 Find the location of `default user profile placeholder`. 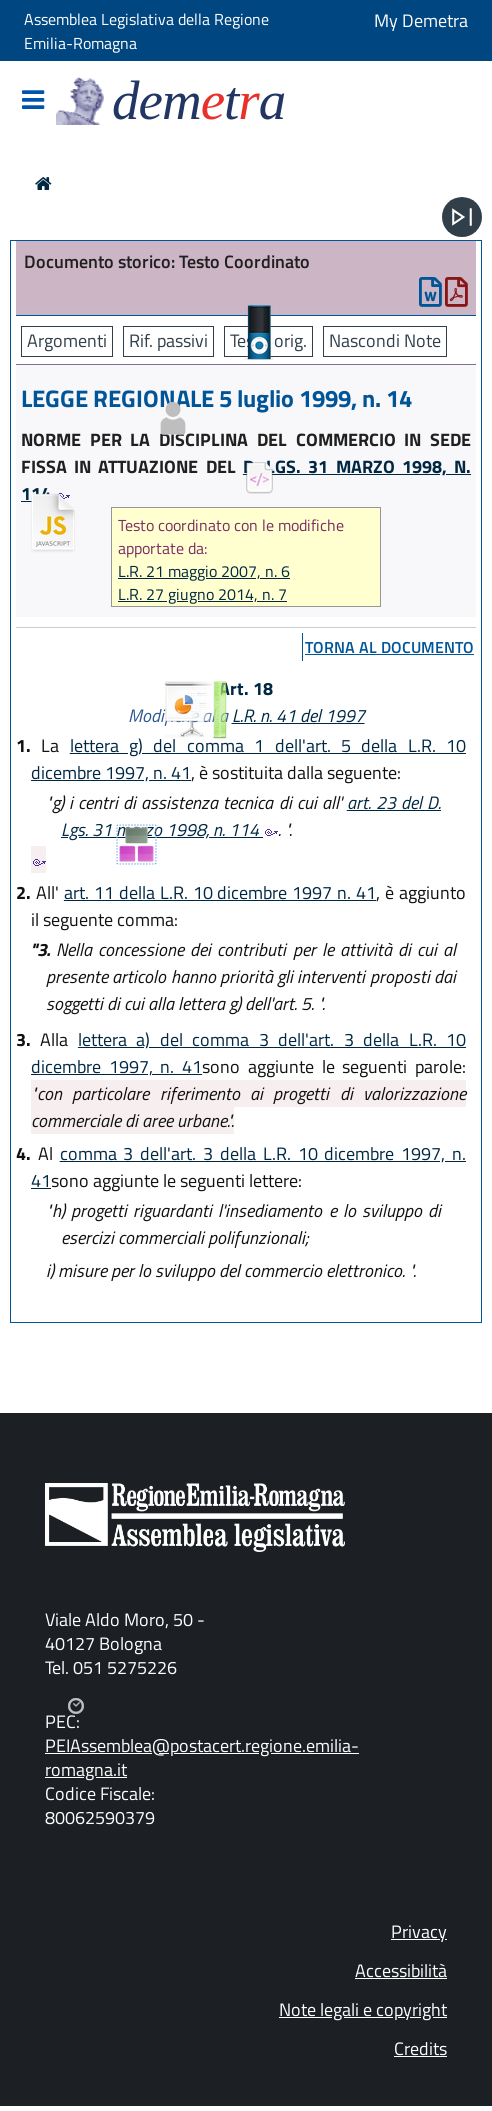

default user profile placeholder is located at coordinates (173, 417).